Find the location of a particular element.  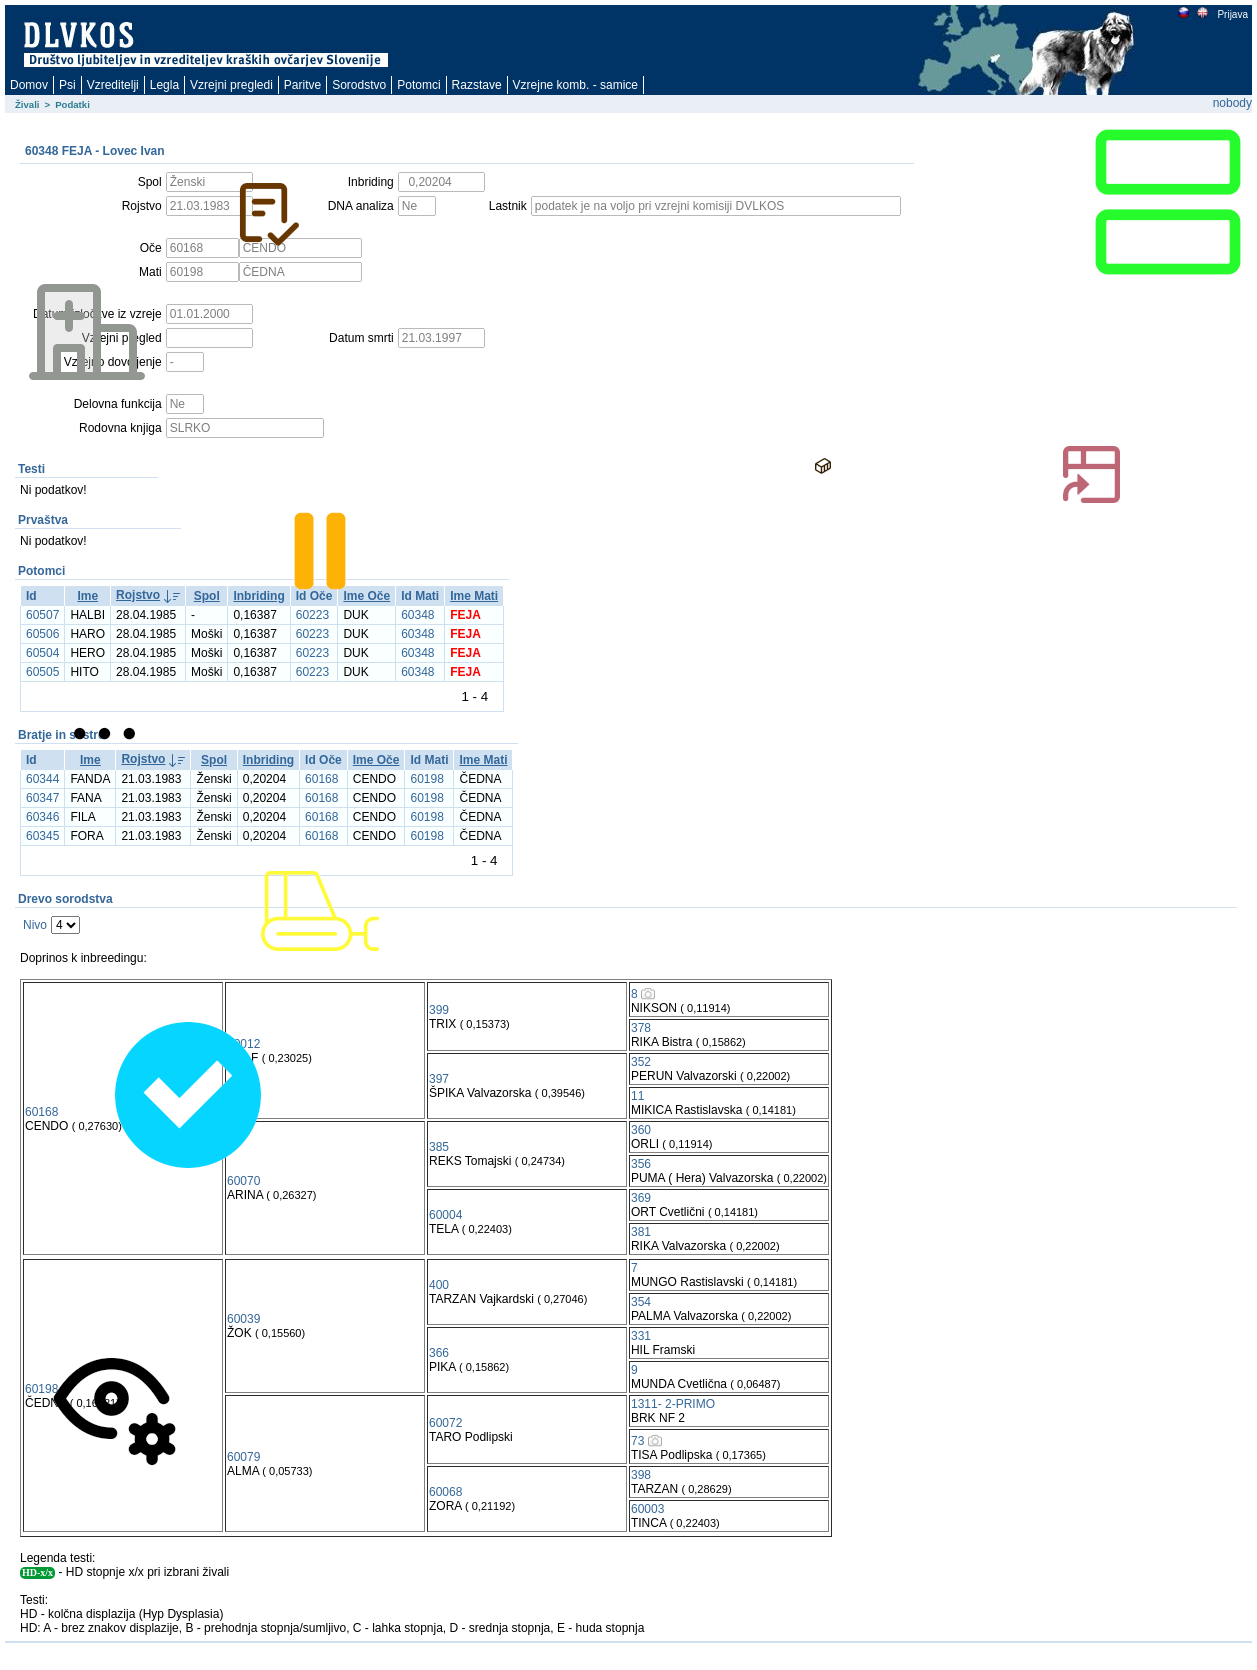

manage visibility settings is located at coordinates (111, 1398).